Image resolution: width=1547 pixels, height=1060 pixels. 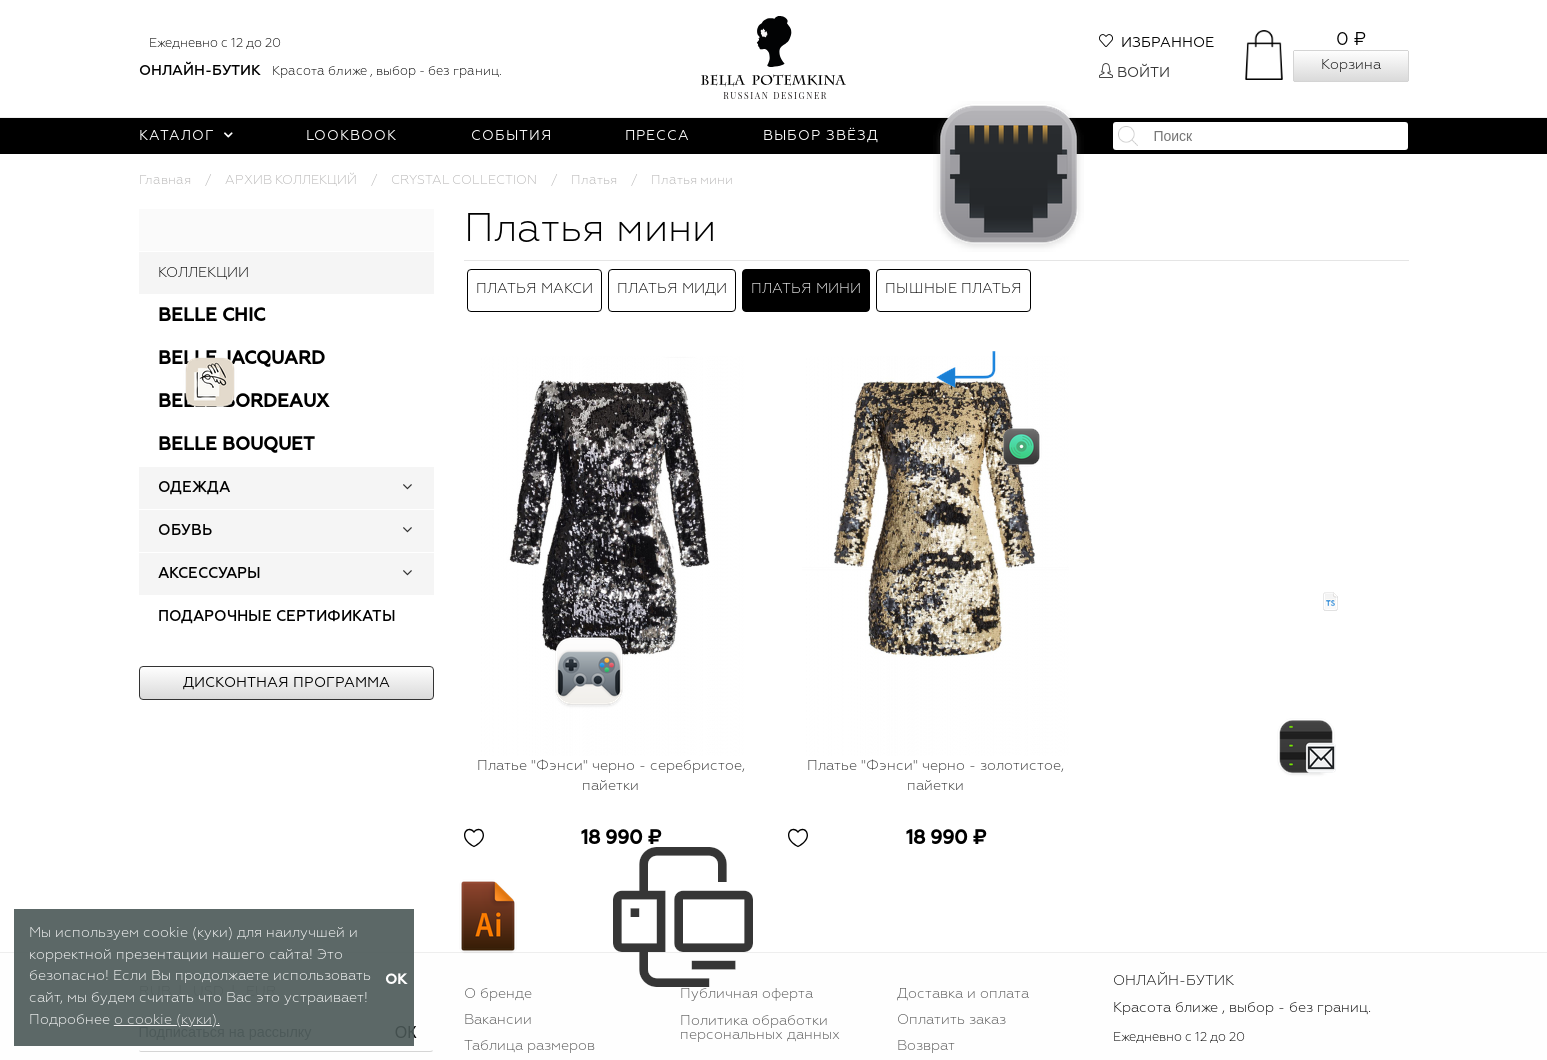 I want to click on a typescript source code file, so click(x=1330, y=601).